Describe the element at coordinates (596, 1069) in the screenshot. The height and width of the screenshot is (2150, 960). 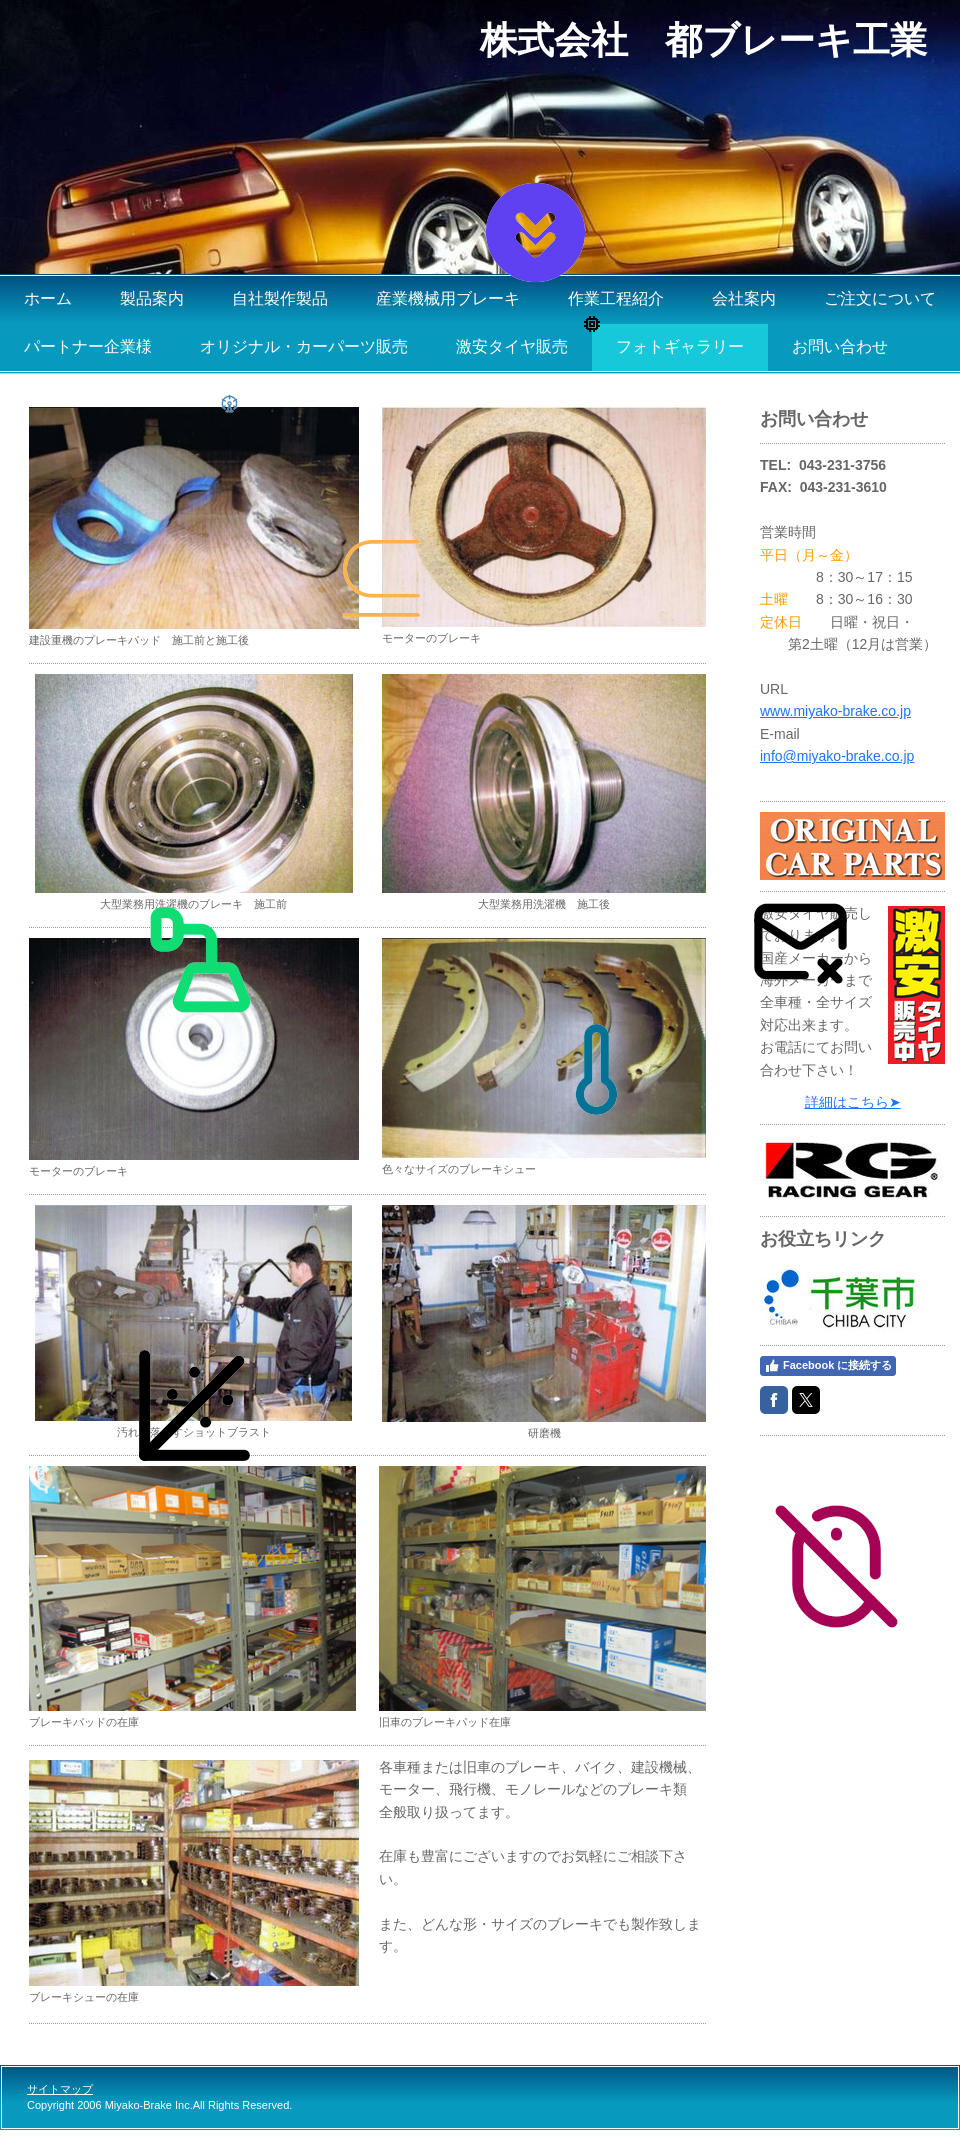
I see `view current temperature reading` at that location.